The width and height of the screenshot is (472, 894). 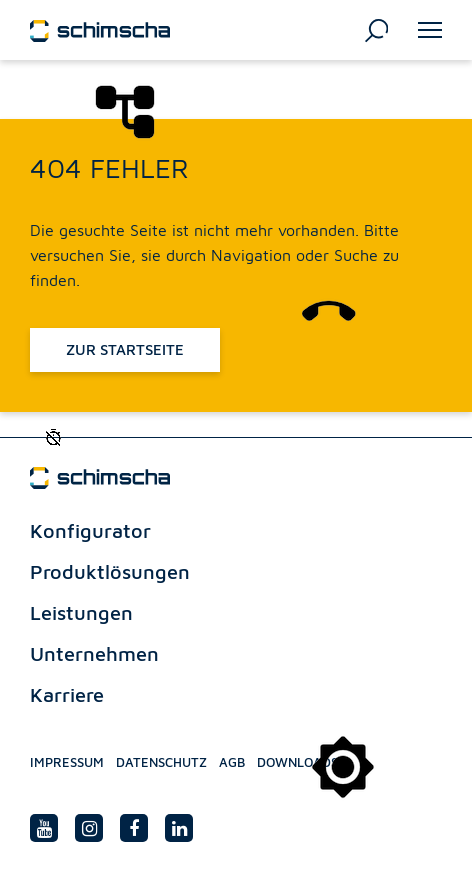 What do you see at coordinates (125, 112) in the screenshot?
I see `view project hierarchy or structure` at bounding box center [125, 112].